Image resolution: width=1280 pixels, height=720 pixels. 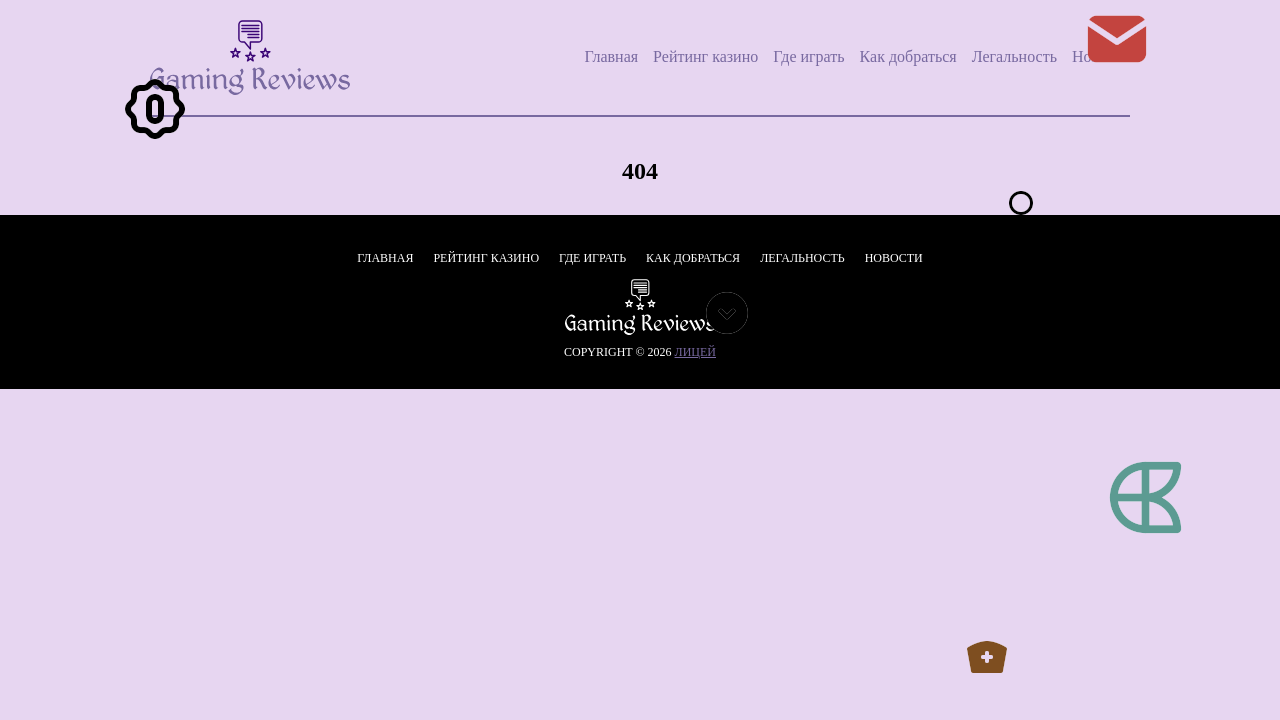 What do you see at coordinates (1145, 497) in the screenshot?
I see `open Craft app` at bounding box center [1145, 497].